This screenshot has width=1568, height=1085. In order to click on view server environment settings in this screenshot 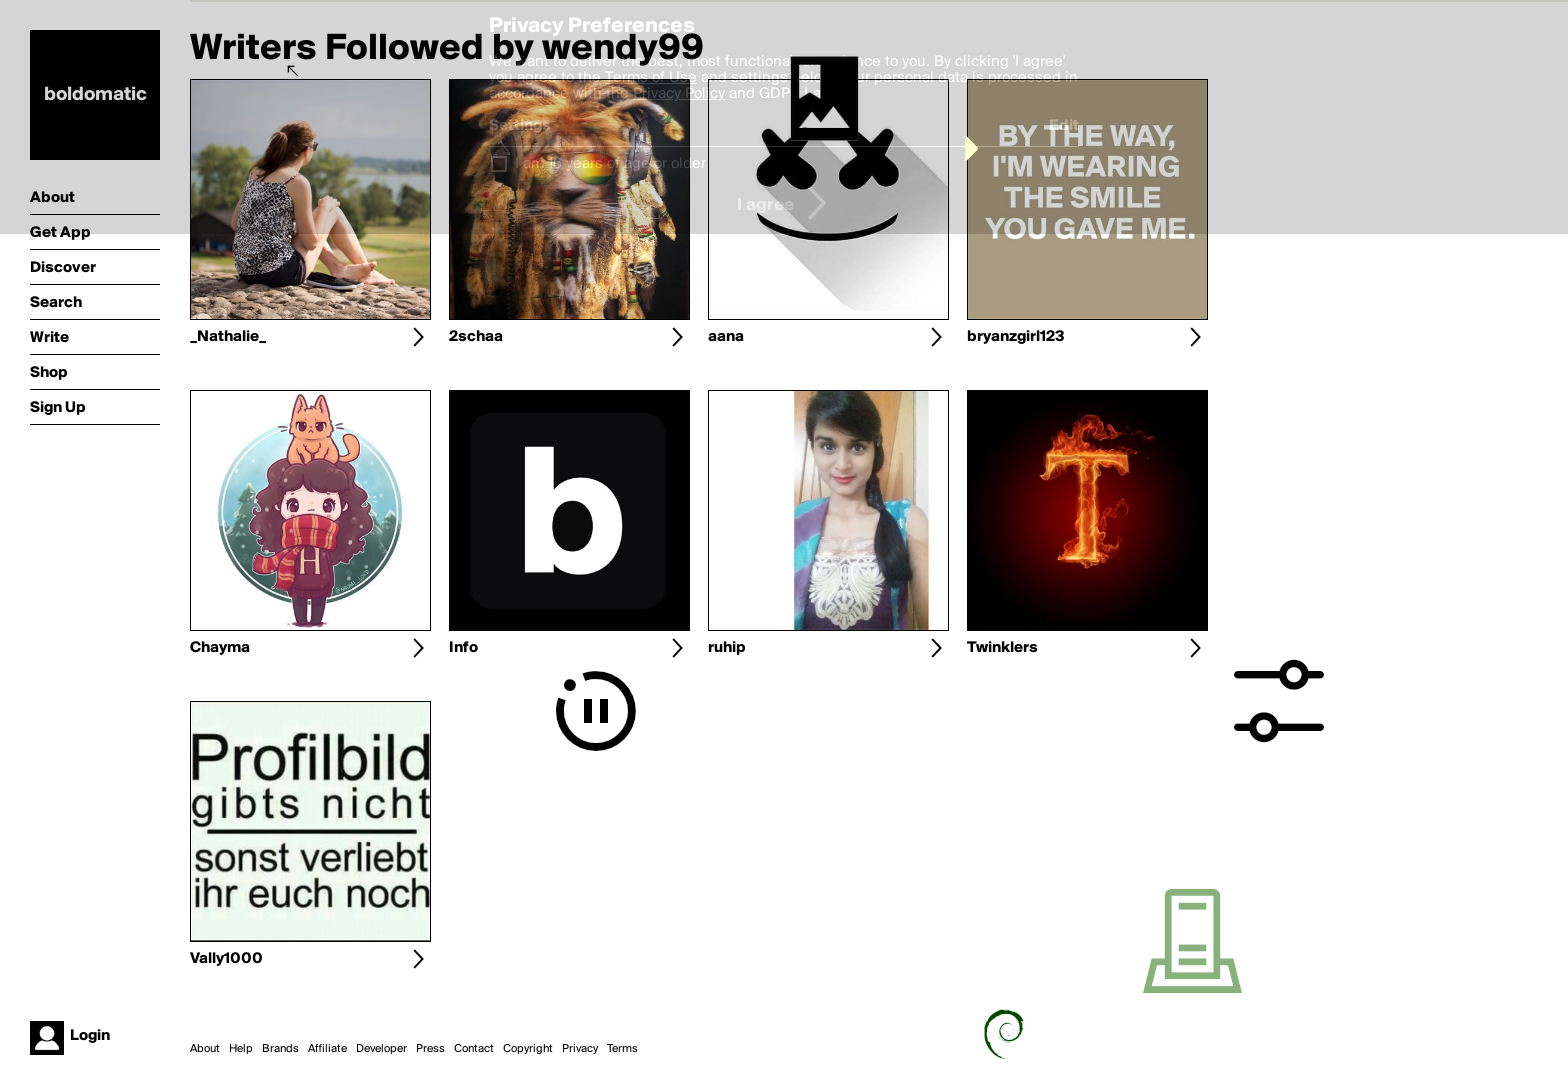, I will do `click(1192, 937)`.